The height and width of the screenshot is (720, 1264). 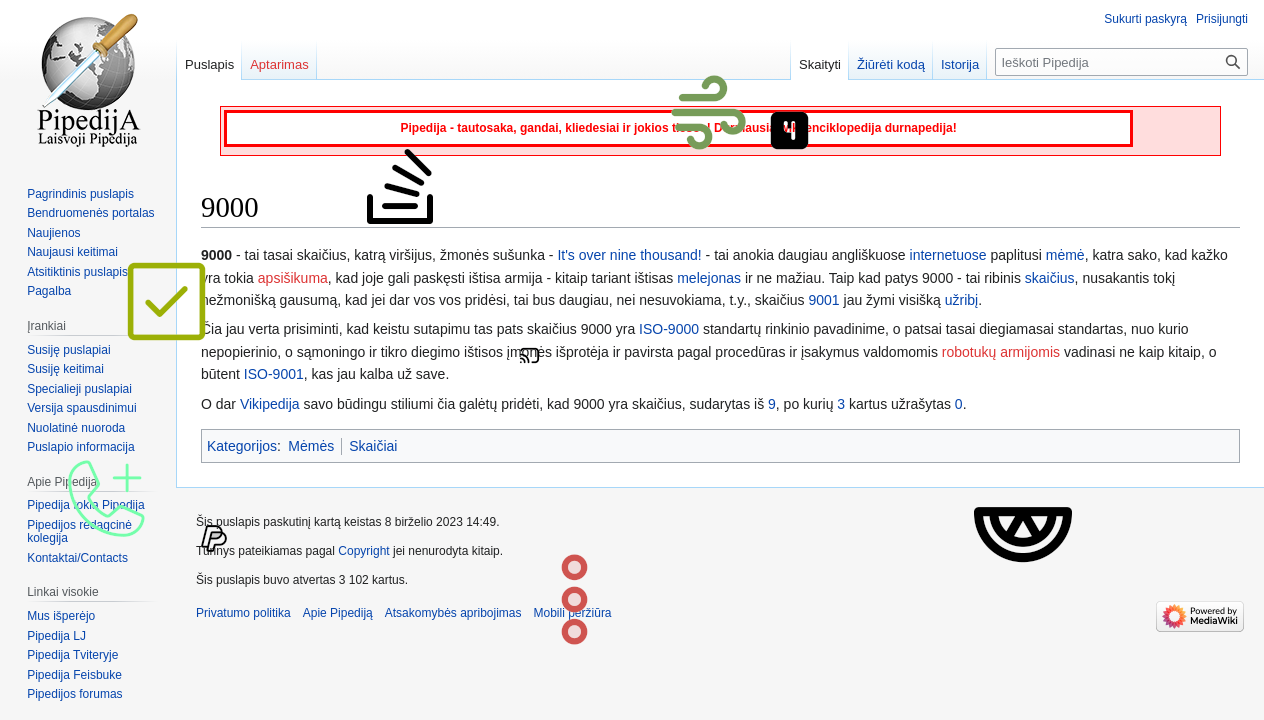 I want to click on visit stack overflow for programming help, so click(x=400, y=188).